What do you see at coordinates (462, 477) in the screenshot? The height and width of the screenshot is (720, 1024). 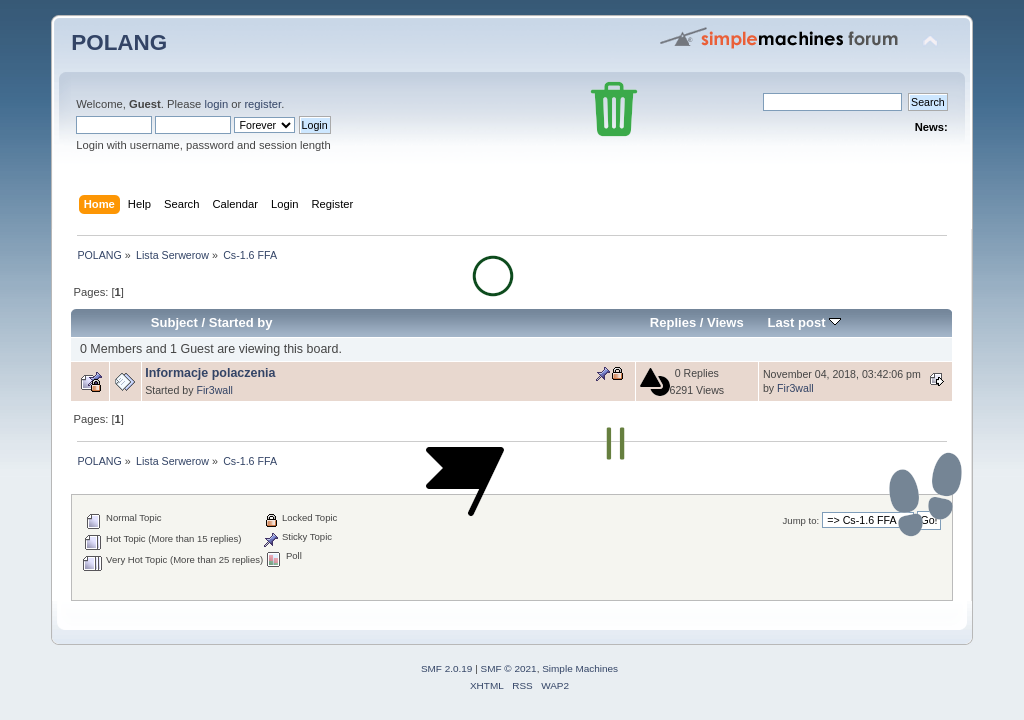 I see `flag or mark an item for follow-up` at bounding box center [462, 477].